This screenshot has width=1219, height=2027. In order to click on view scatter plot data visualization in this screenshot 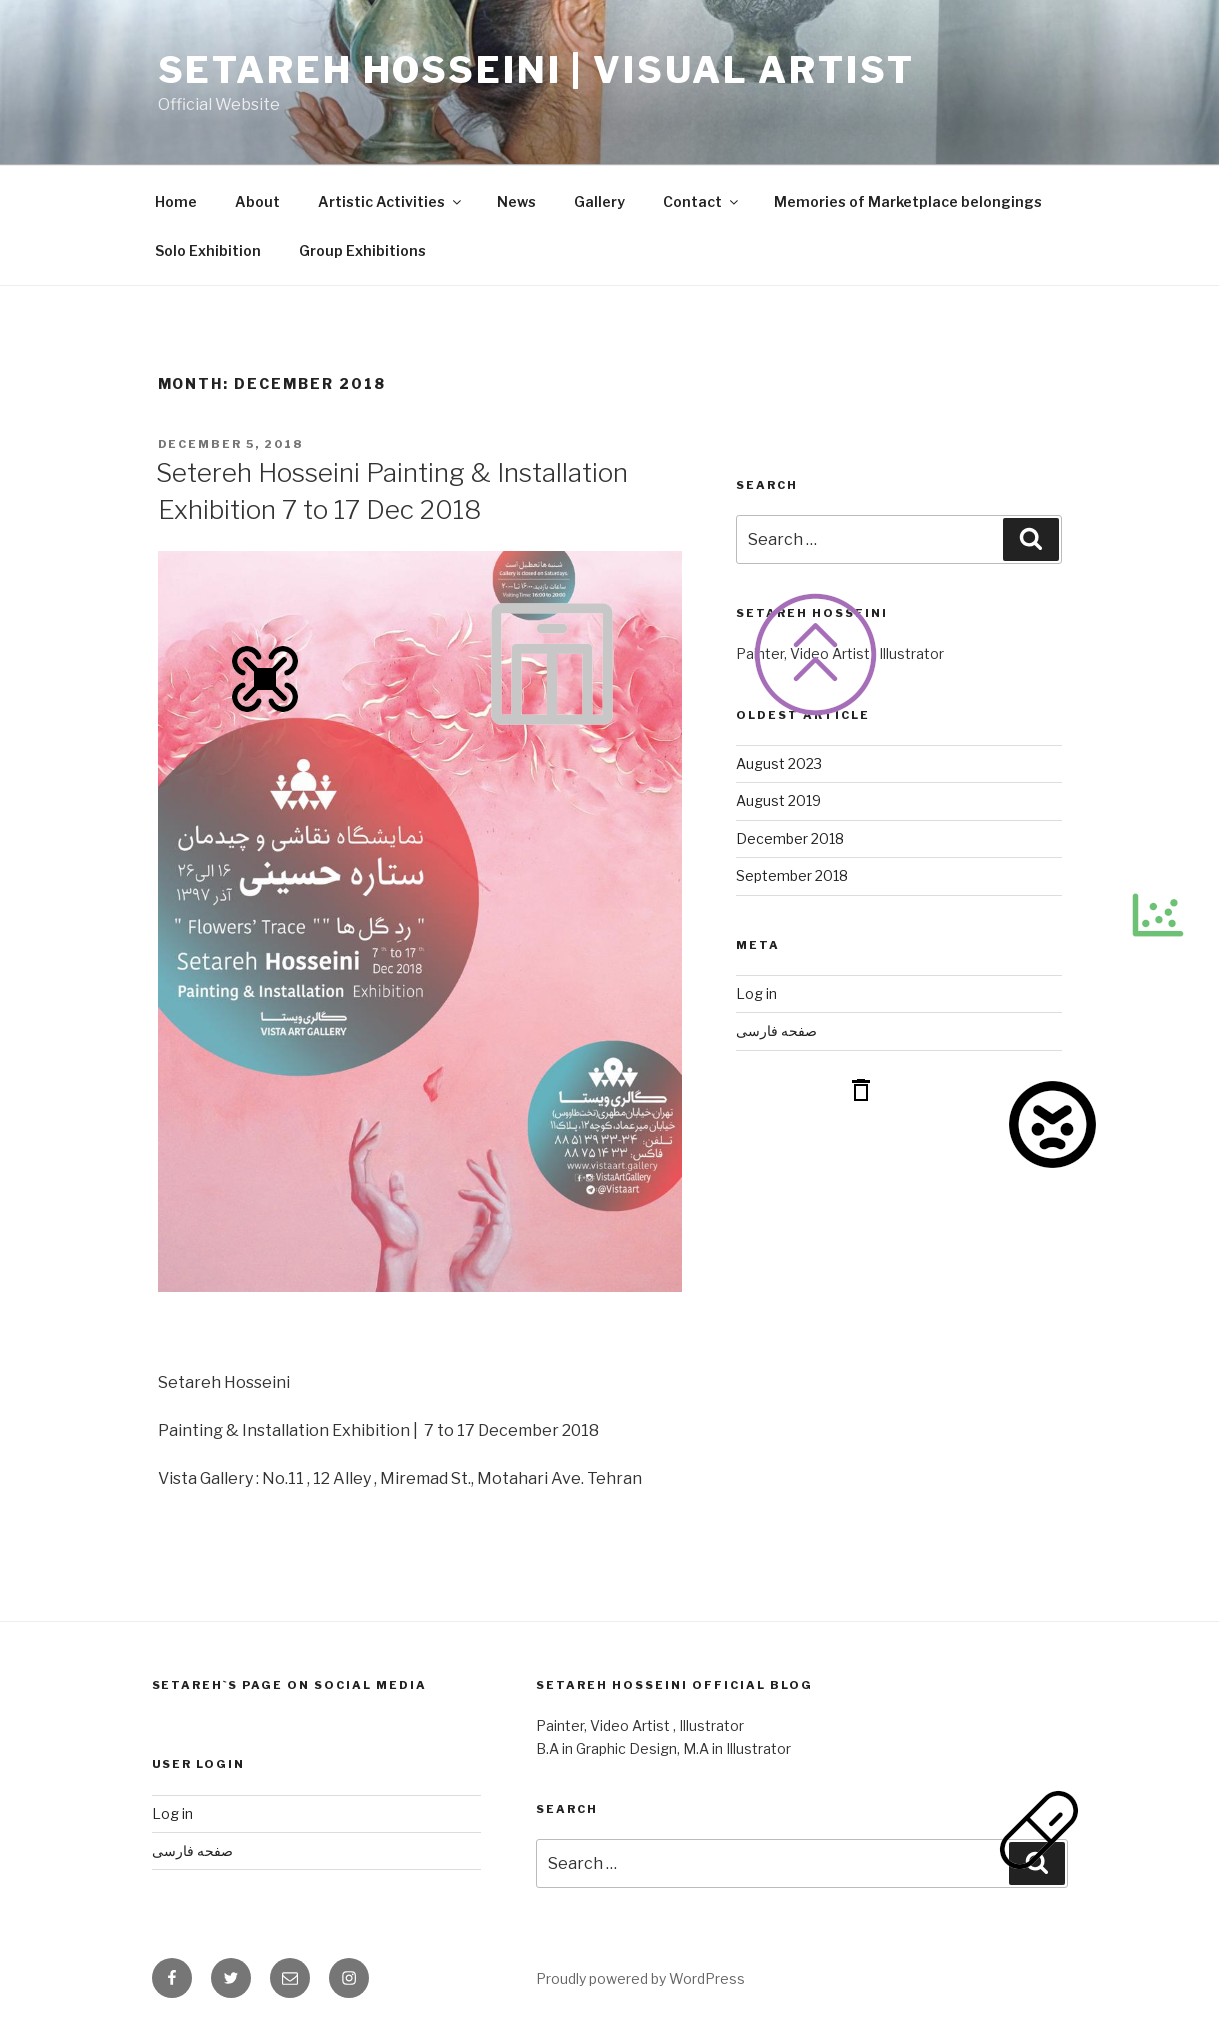, I will do `click(1158, 915)`.